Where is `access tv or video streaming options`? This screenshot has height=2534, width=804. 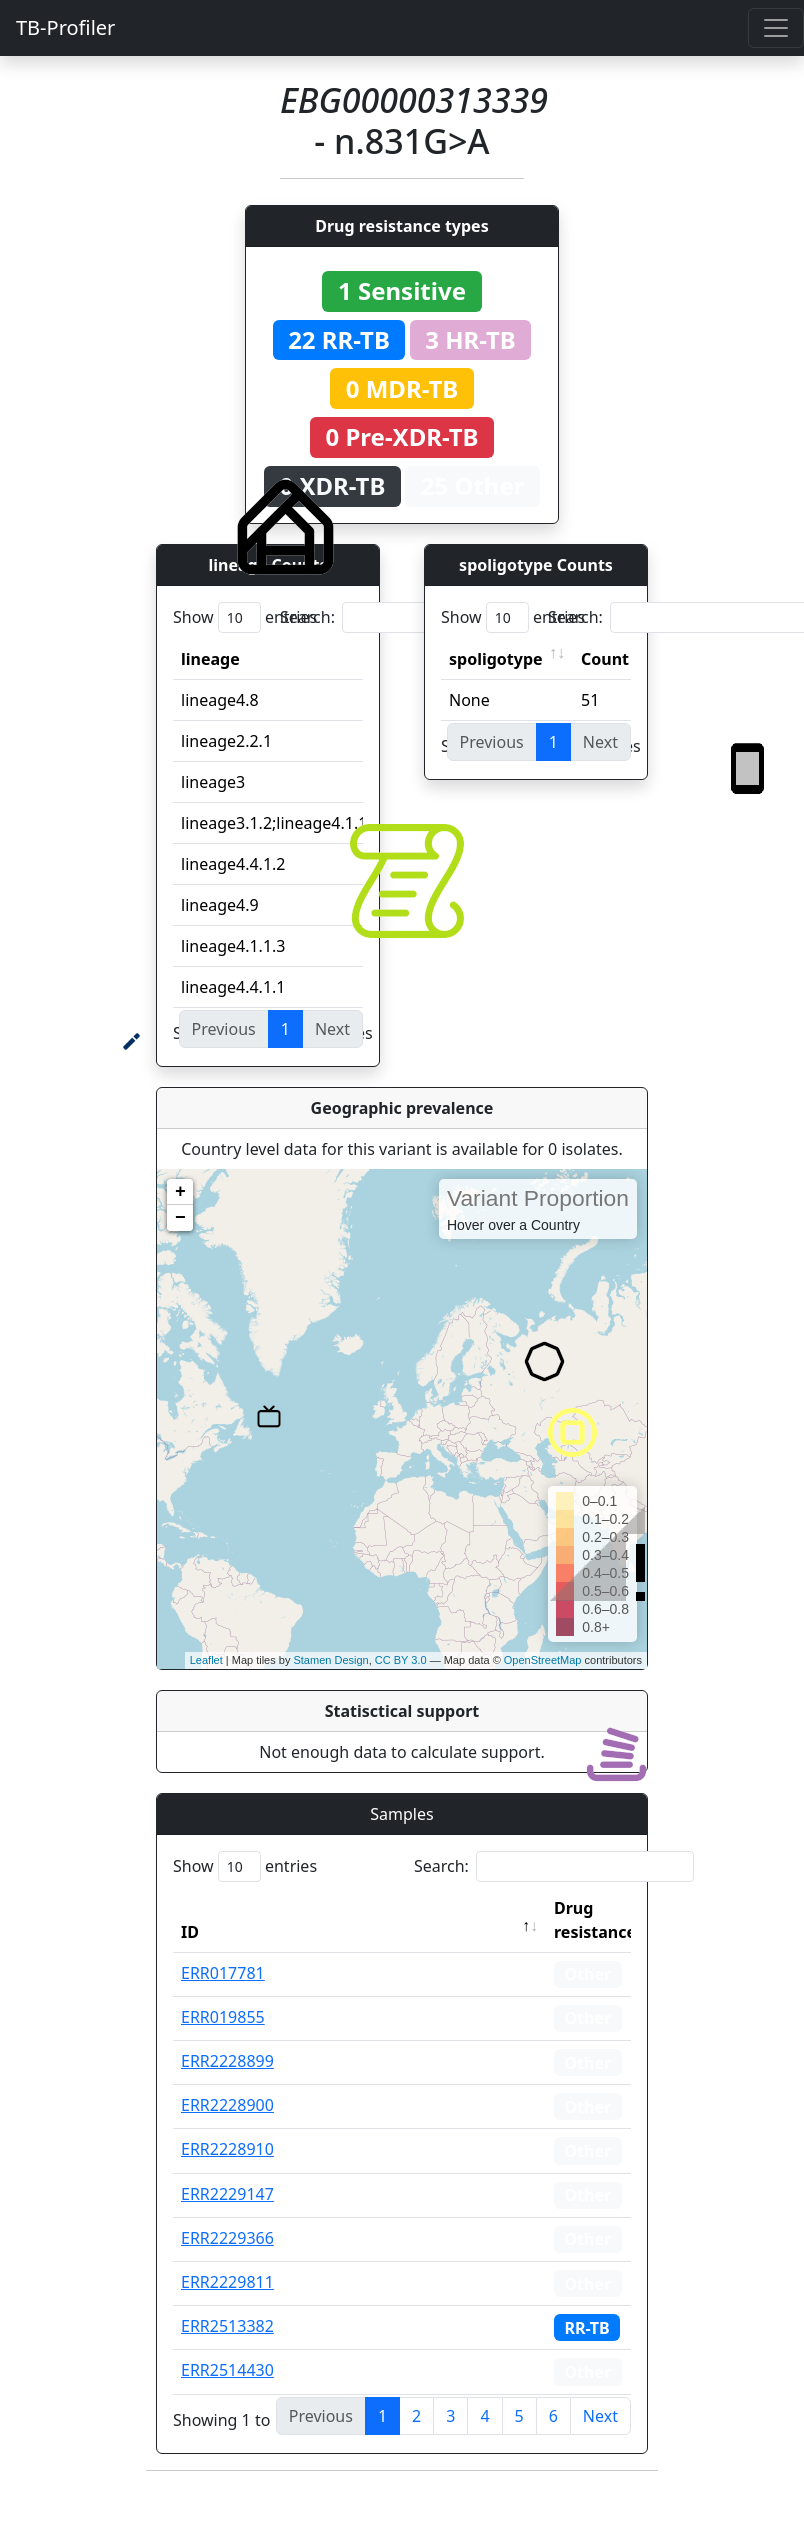 access tv or video streaming options is located at coordinates (269, 1417).